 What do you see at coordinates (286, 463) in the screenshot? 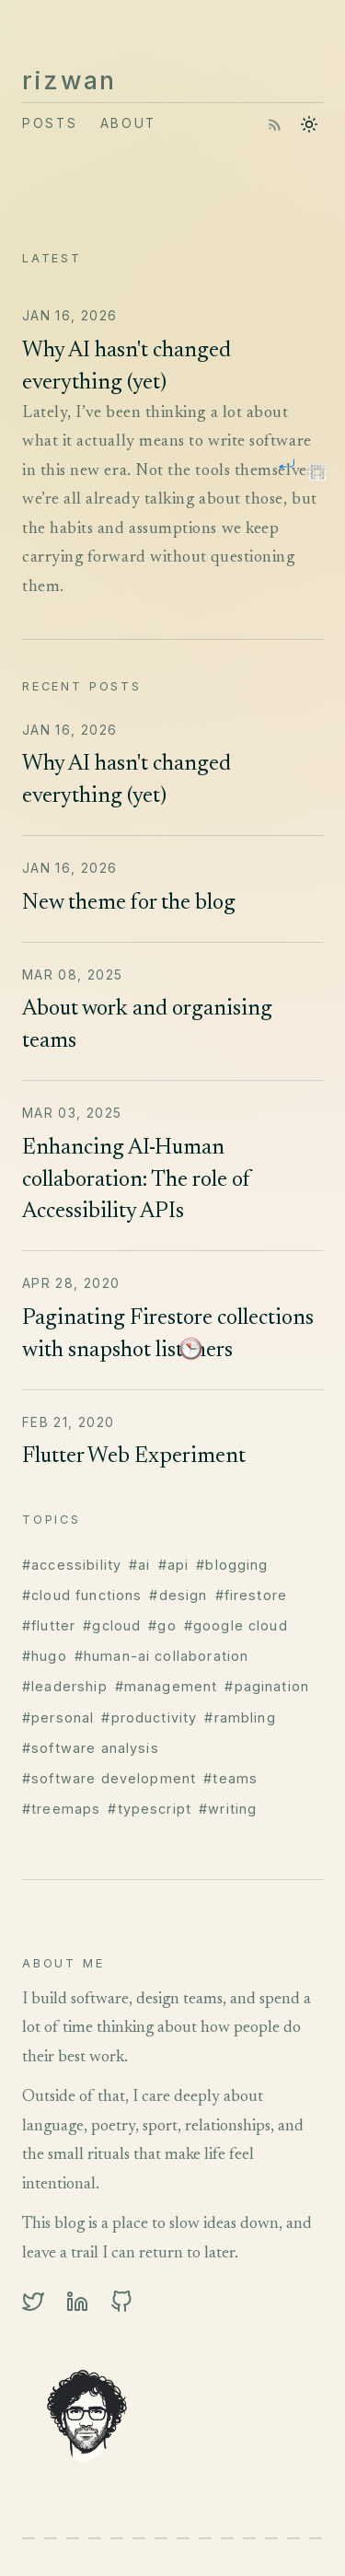
I see `reply to the sender of an email` at bounding box center [286, 463].